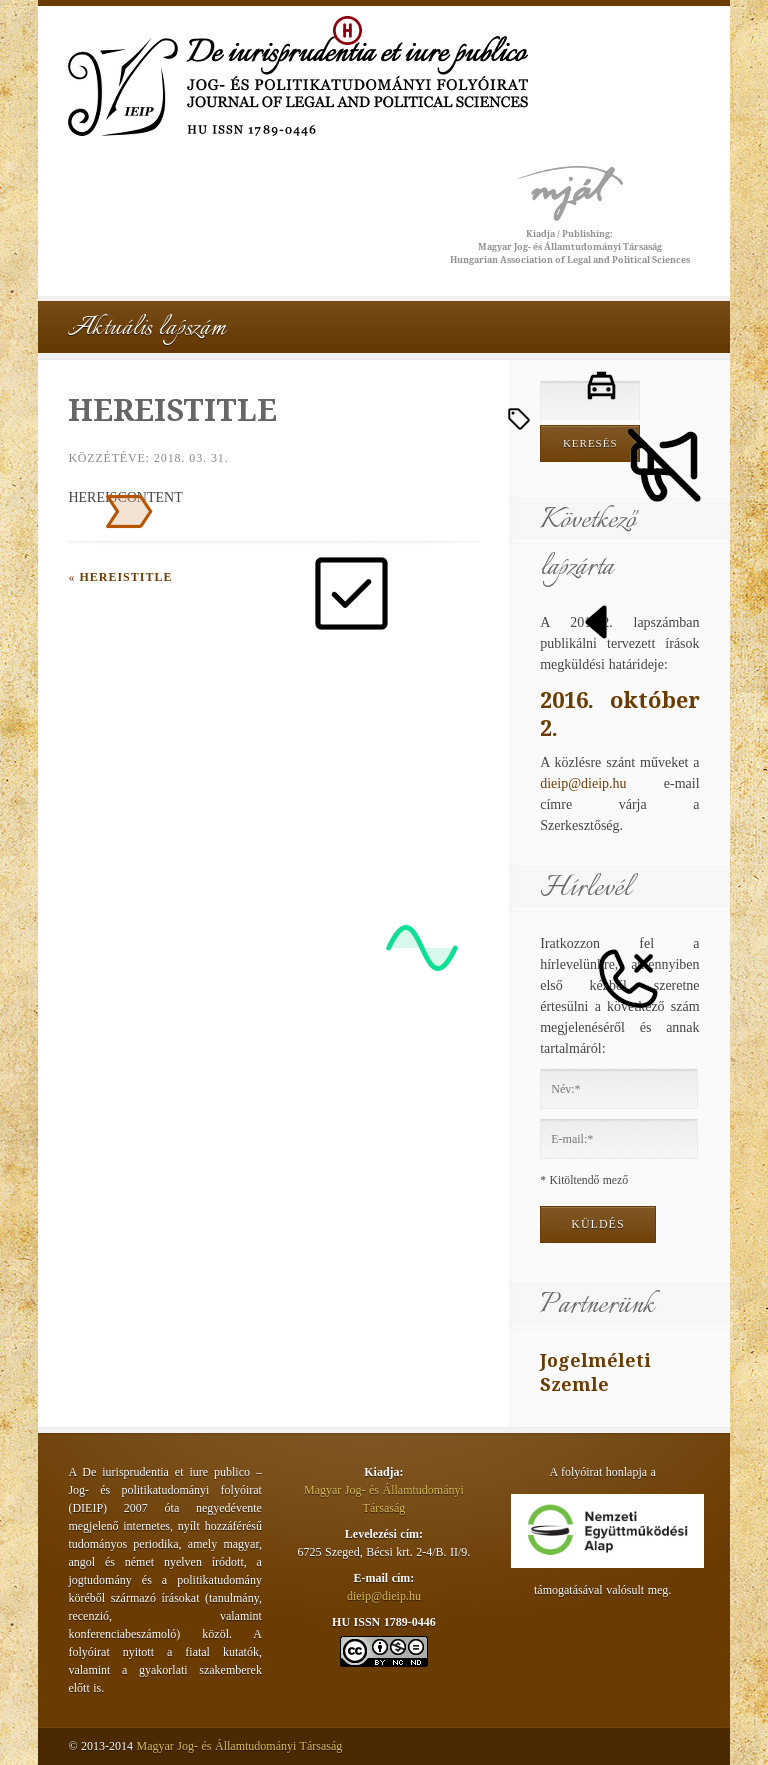  What do you see at coordinates (596, 622) in the screenshot?
I see `go back to the previous screen` at bounding box center [596, 622].